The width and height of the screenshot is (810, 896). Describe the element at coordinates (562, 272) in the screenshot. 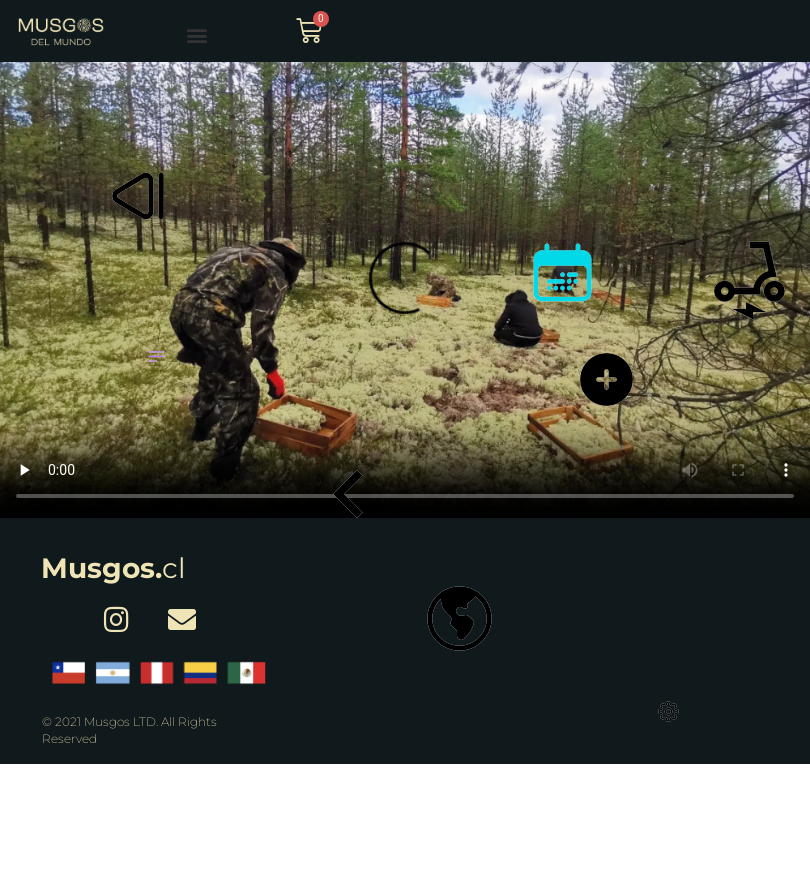

I see `select a date range` at that location.